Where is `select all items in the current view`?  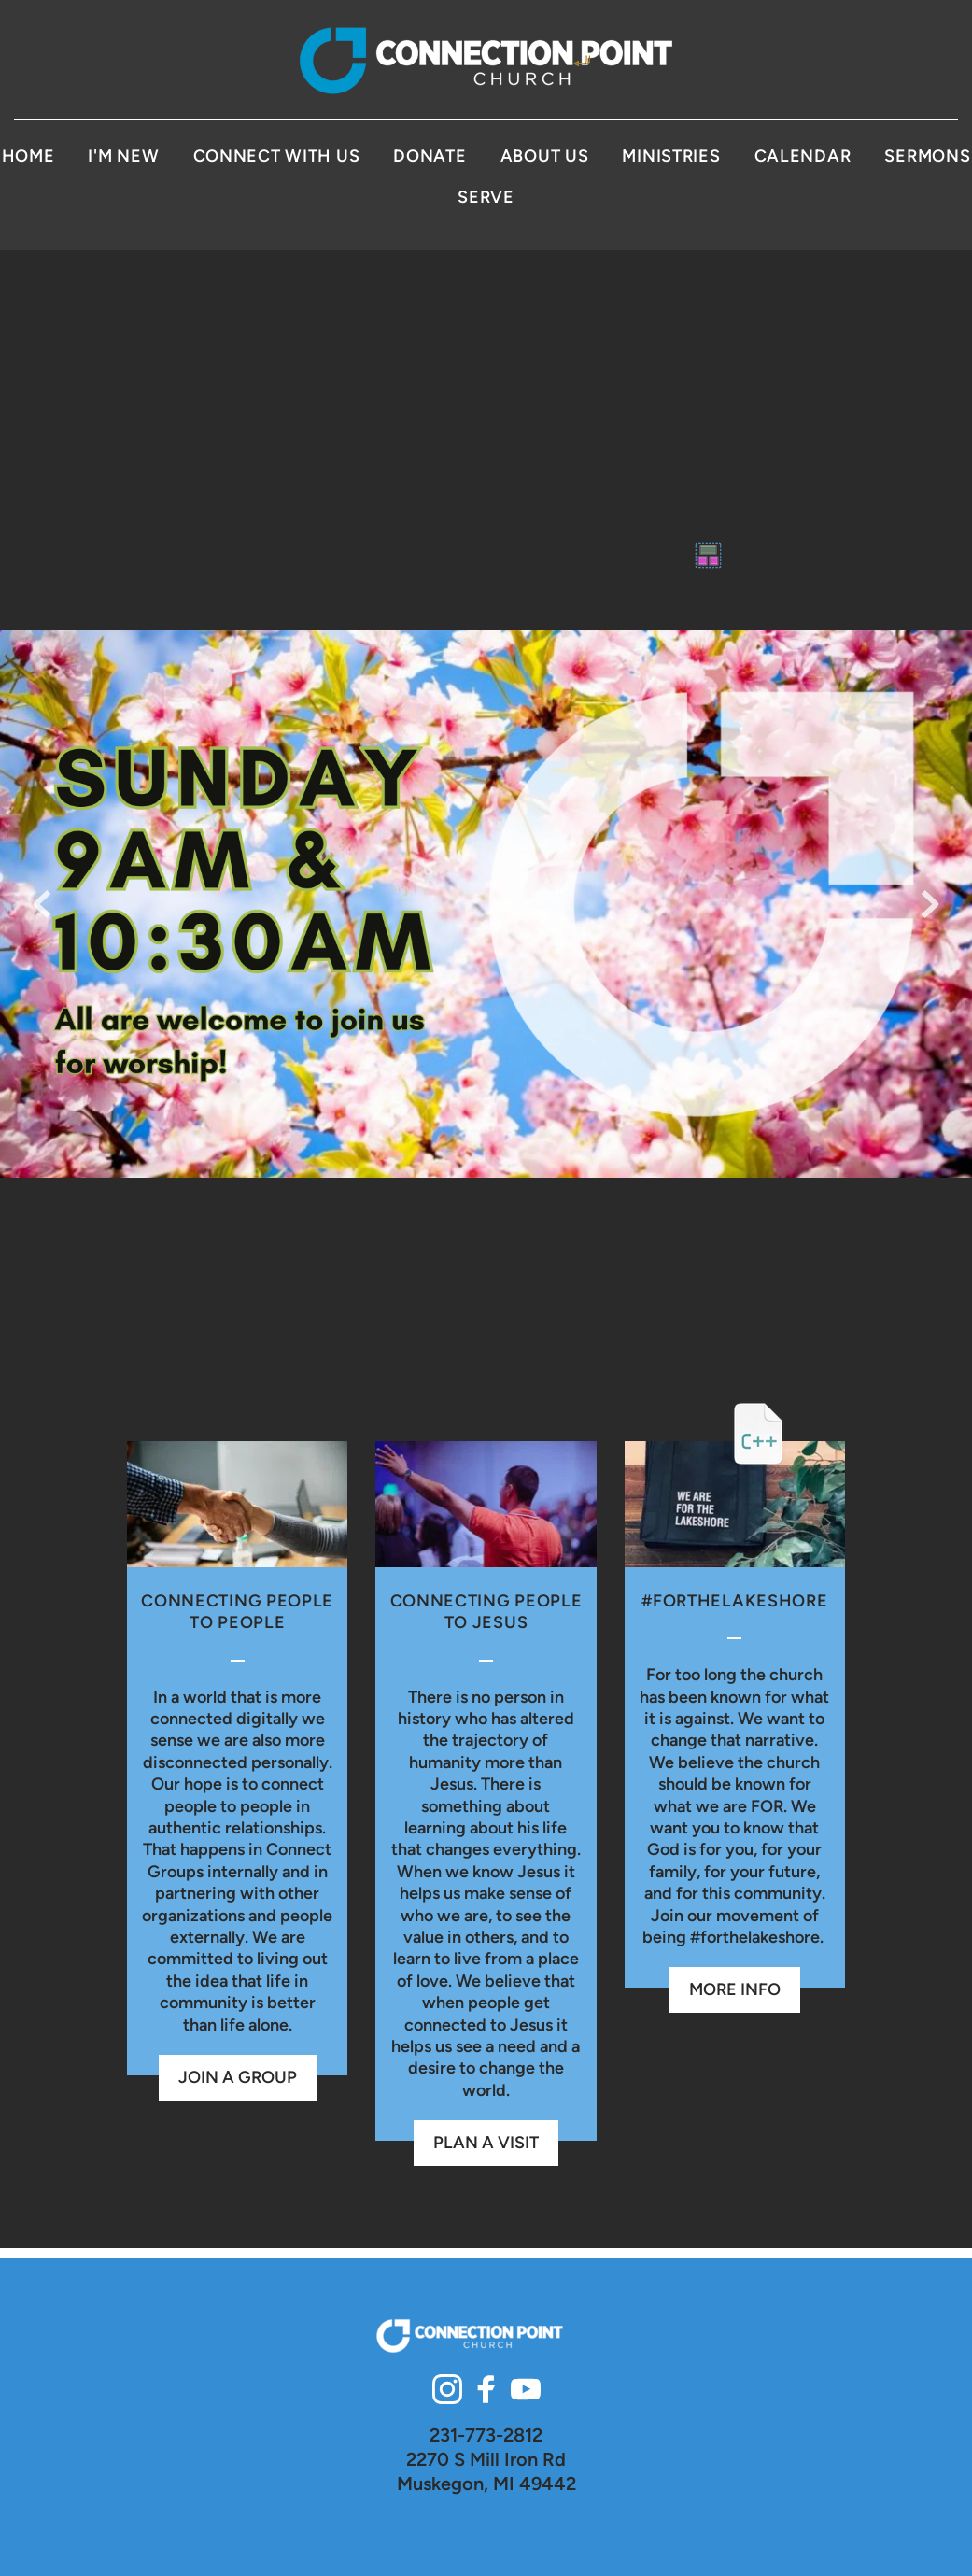 select all items in the current view is located at coordinates (708, 555).